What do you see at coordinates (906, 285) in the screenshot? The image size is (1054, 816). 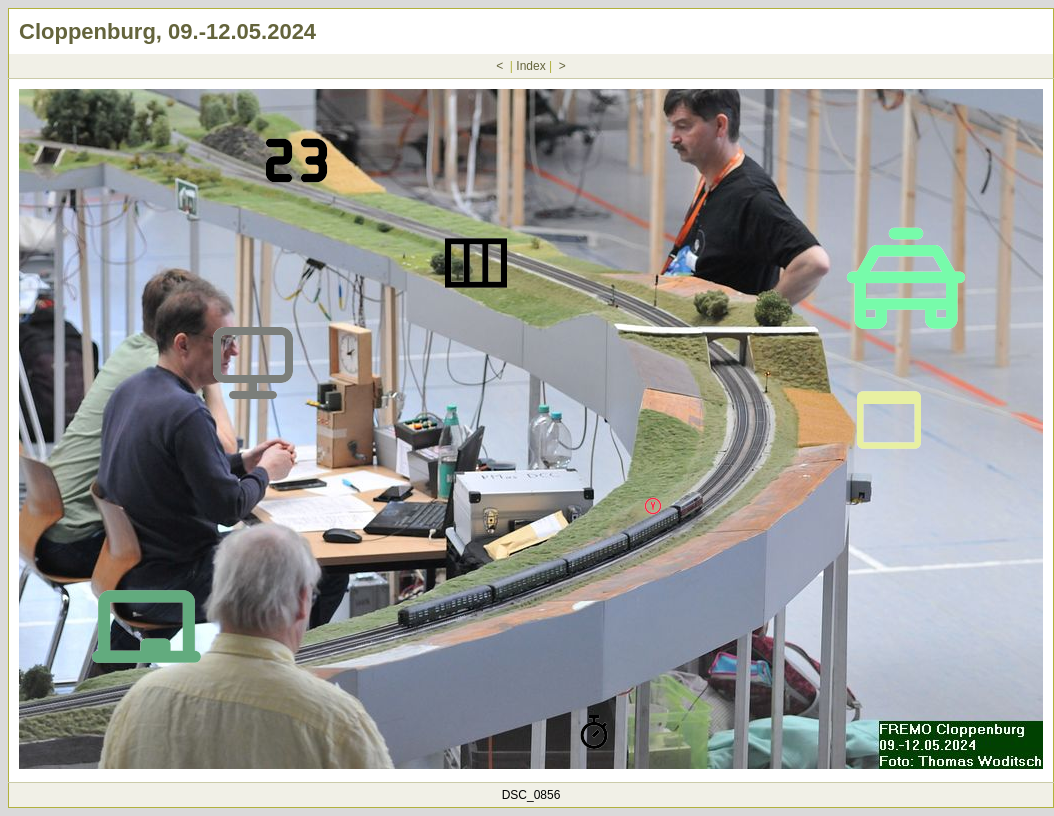 I see `report an emergency or contact police` at bounding box center [906, 285].